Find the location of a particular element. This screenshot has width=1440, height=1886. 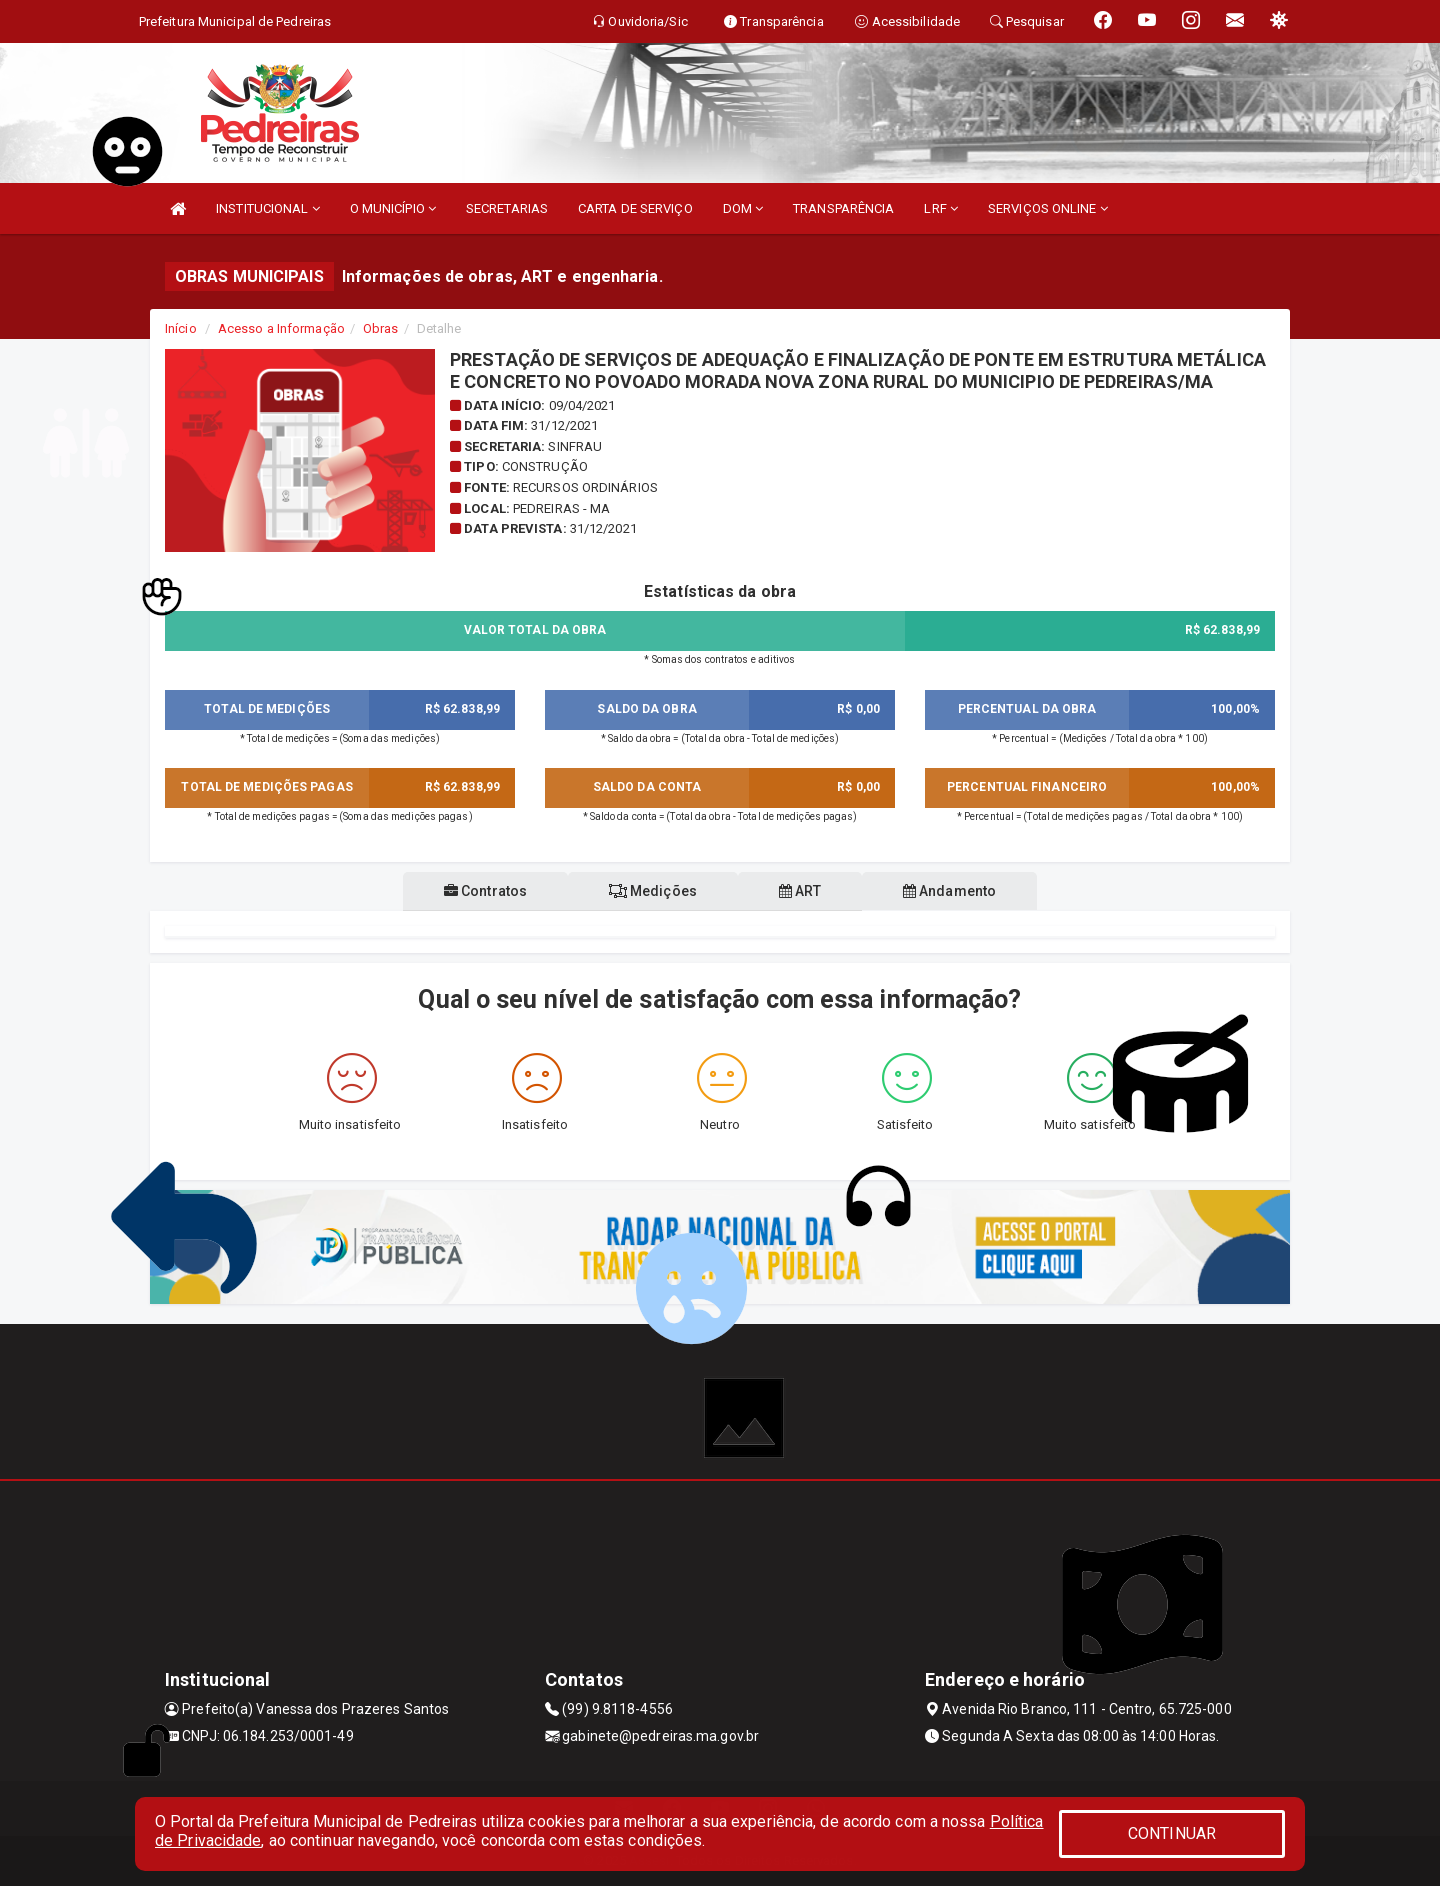

unlock or access secured content is located at coordinates (142, 1752).